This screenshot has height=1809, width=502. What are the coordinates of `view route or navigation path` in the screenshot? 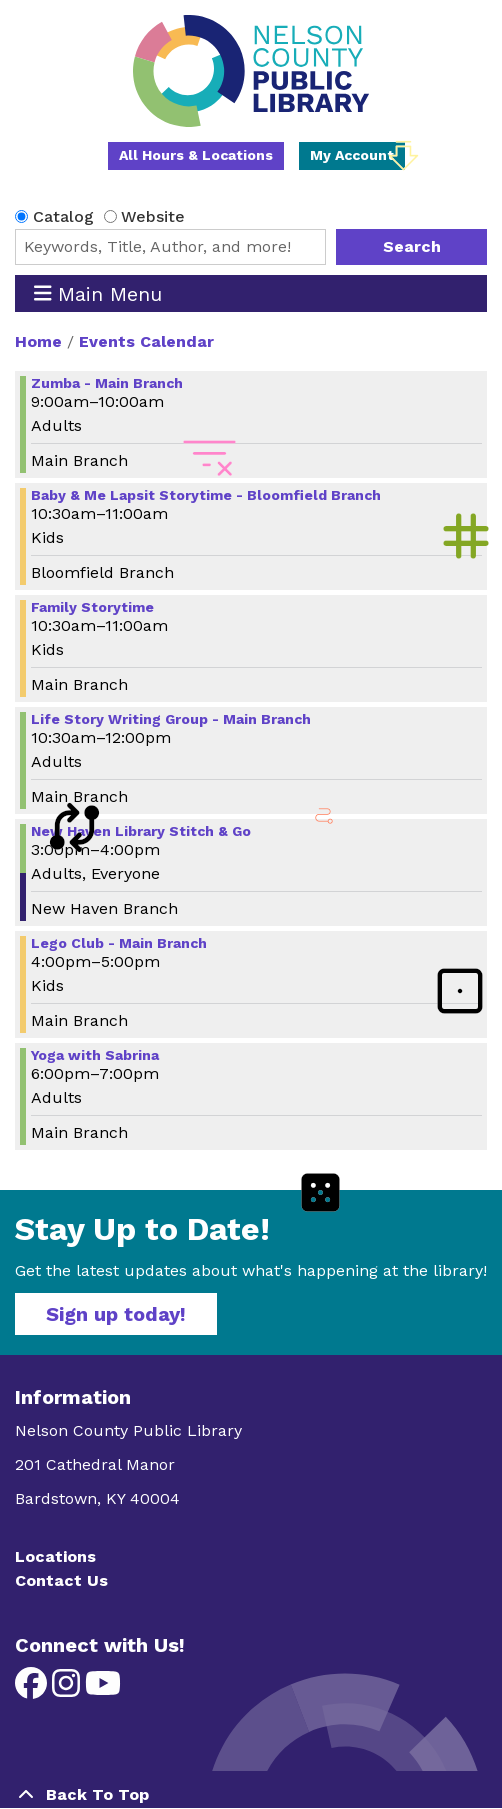 It's located at (324, 815).